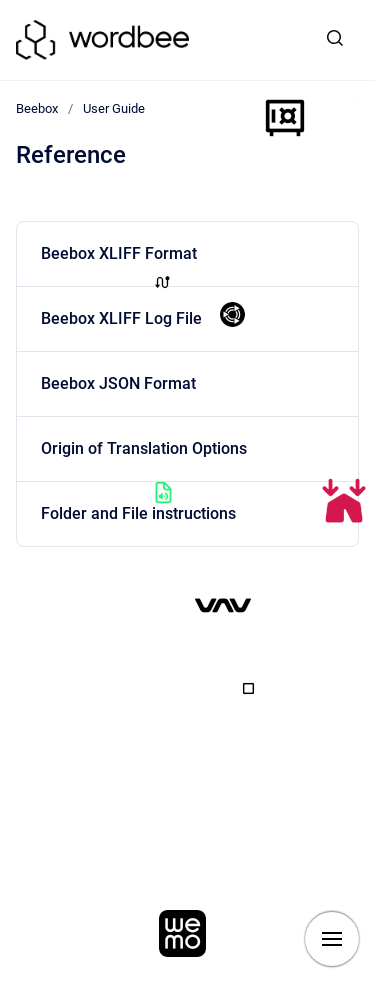 This screenshot has height=982, width=375. Describe the element at coordinates (232, 314) in the screenshot. I see `ubuntu mate linux distribution logo` at that location.